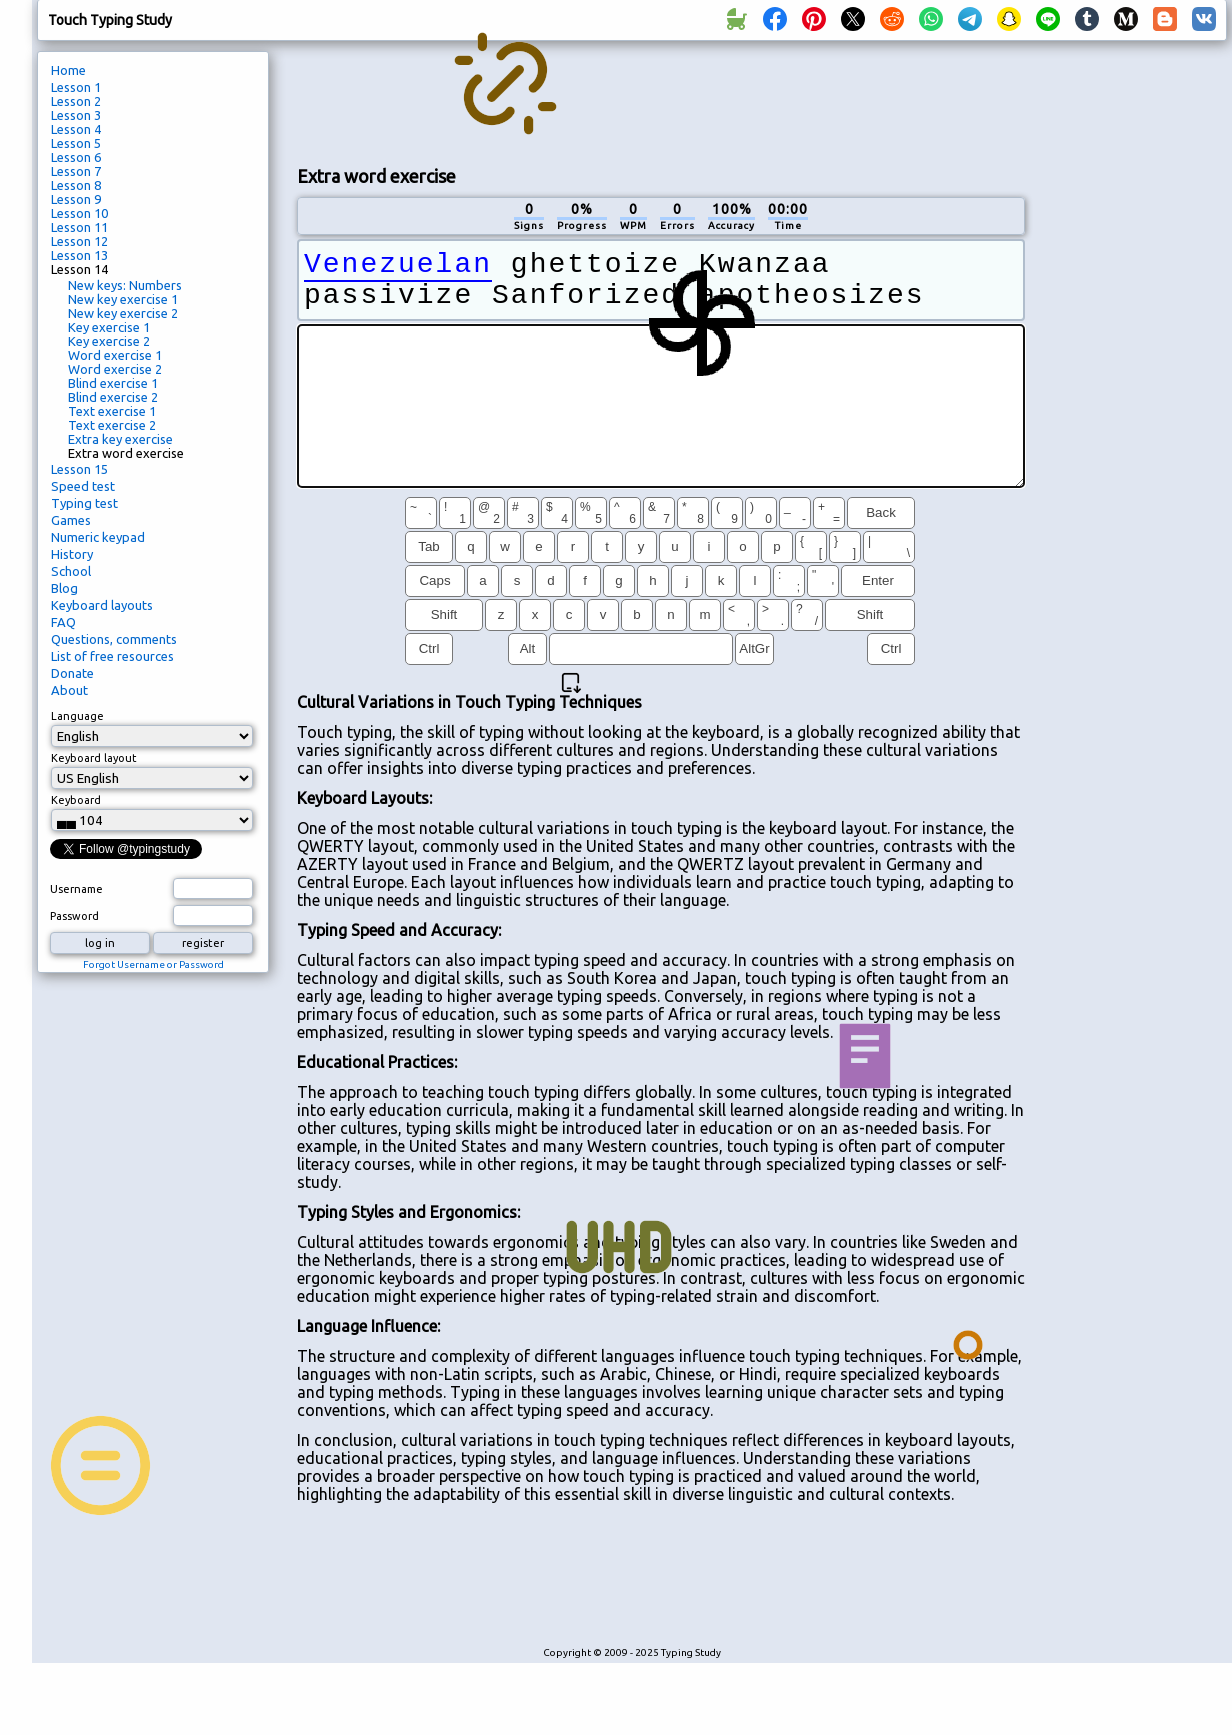 Image resolution: width=1232 pixels, height=1735 pixels. Describe the element at coordinates (100, 1465) in the screenshot. I see `indicates no derivatives license restriction` at that location.